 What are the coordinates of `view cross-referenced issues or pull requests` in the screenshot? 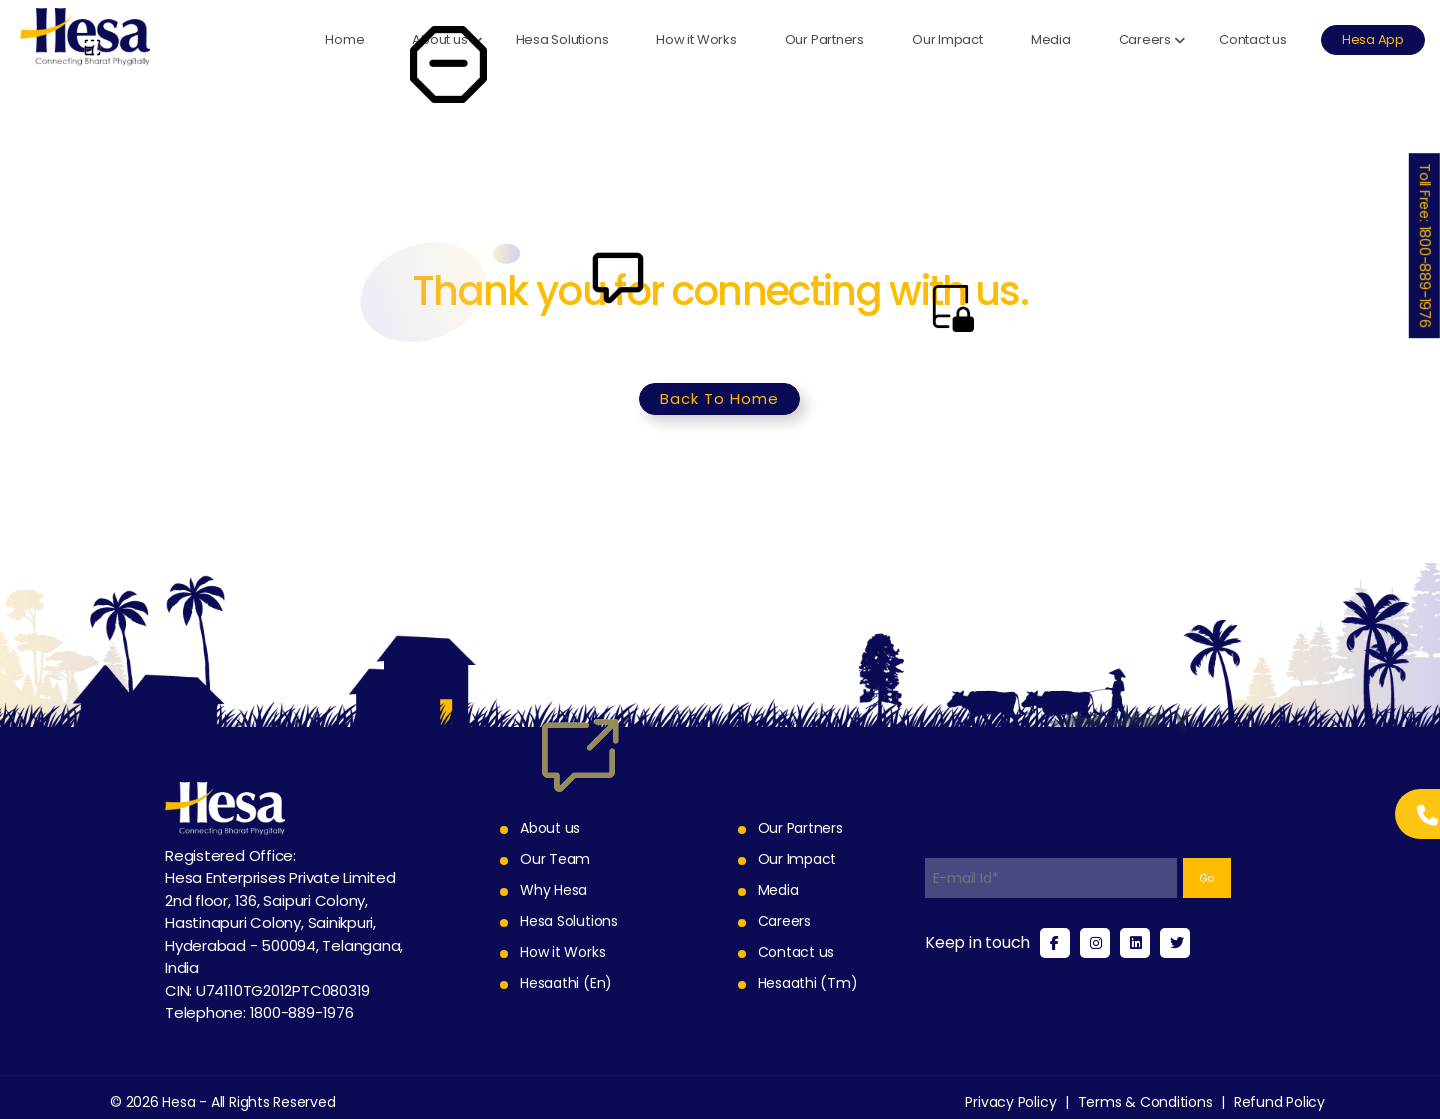 It's located at (578, 755).